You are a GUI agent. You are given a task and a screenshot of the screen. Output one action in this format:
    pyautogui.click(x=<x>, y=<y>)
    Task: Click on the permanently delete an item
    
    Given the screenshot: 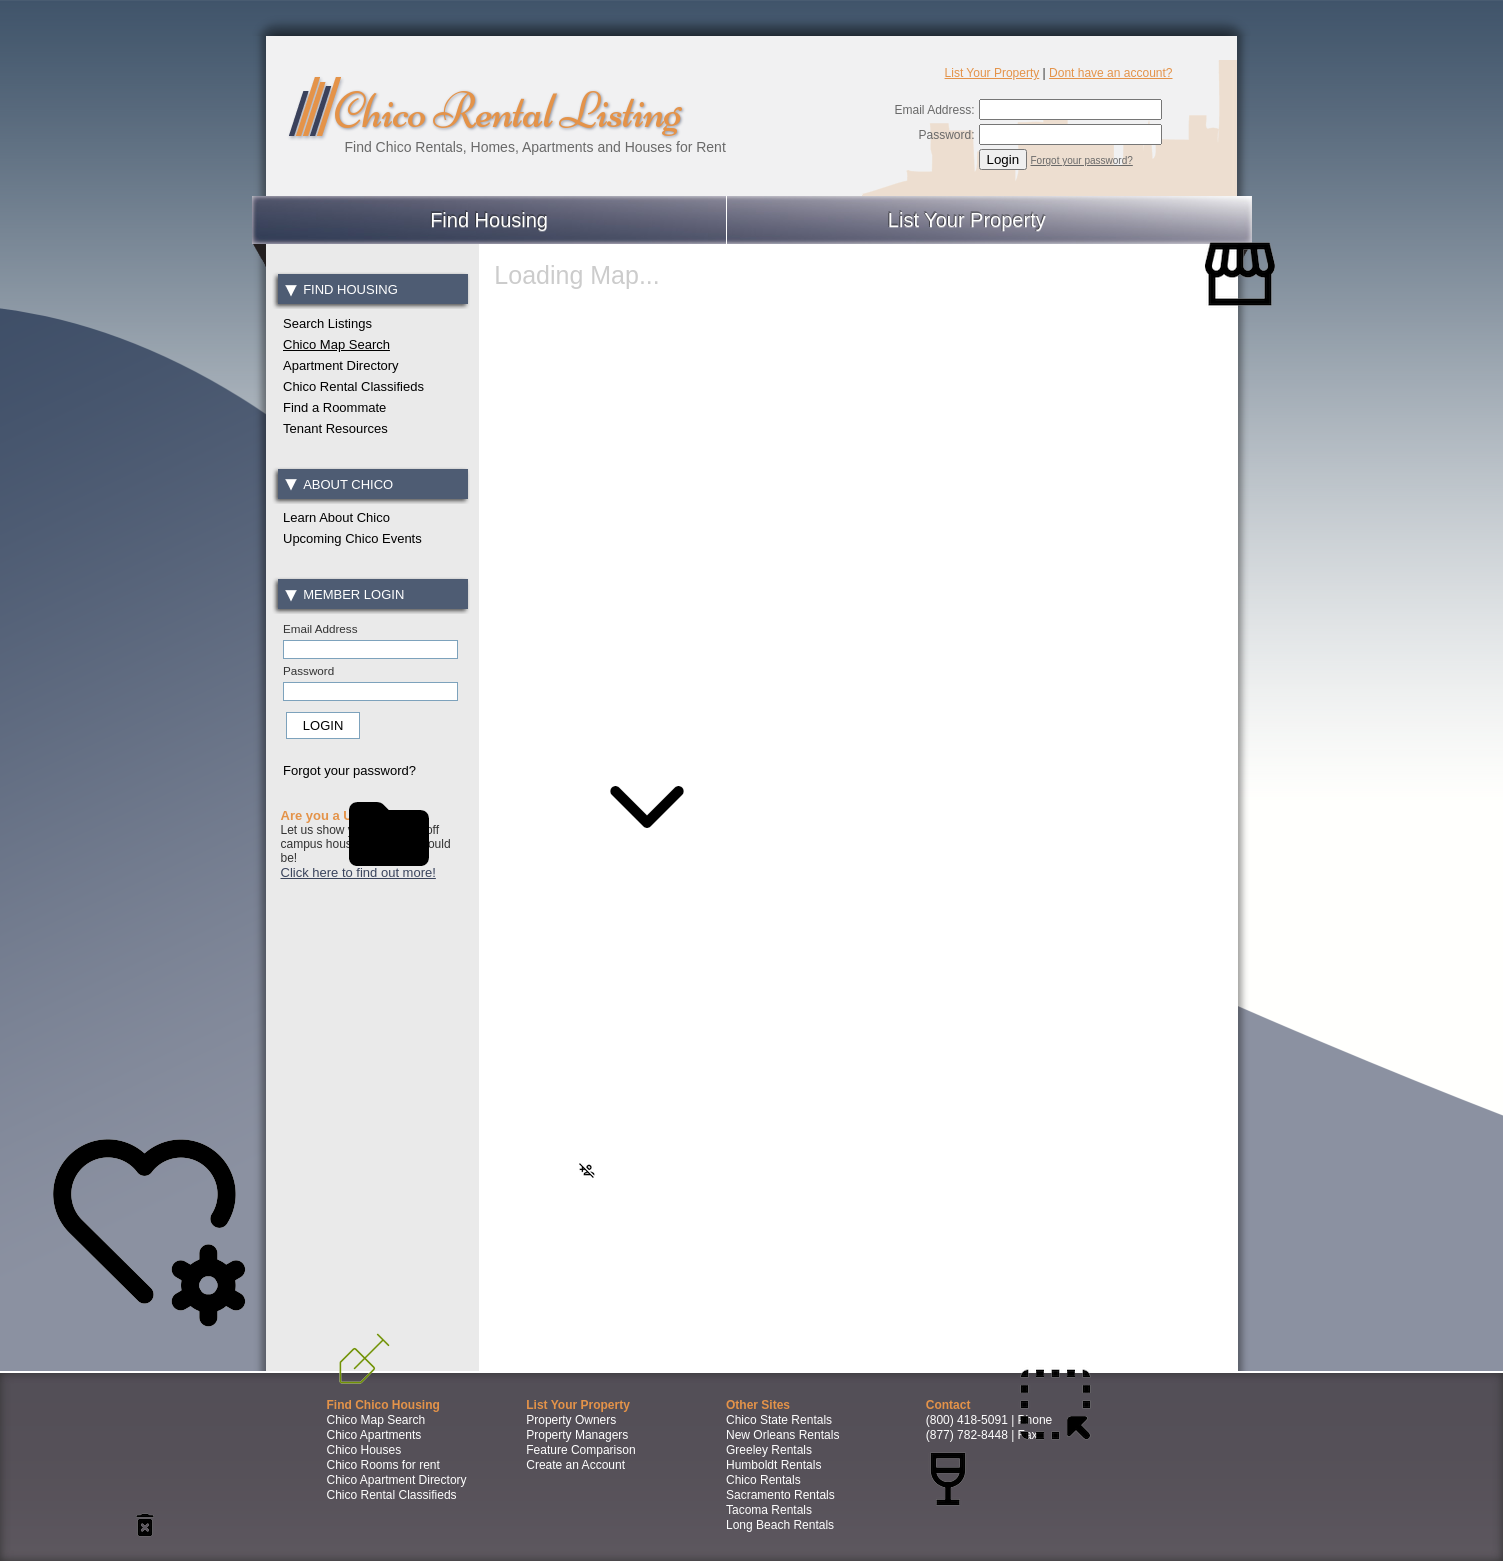 What is the action you would take?
    pyautogui.click(x=145, y=1525)
    